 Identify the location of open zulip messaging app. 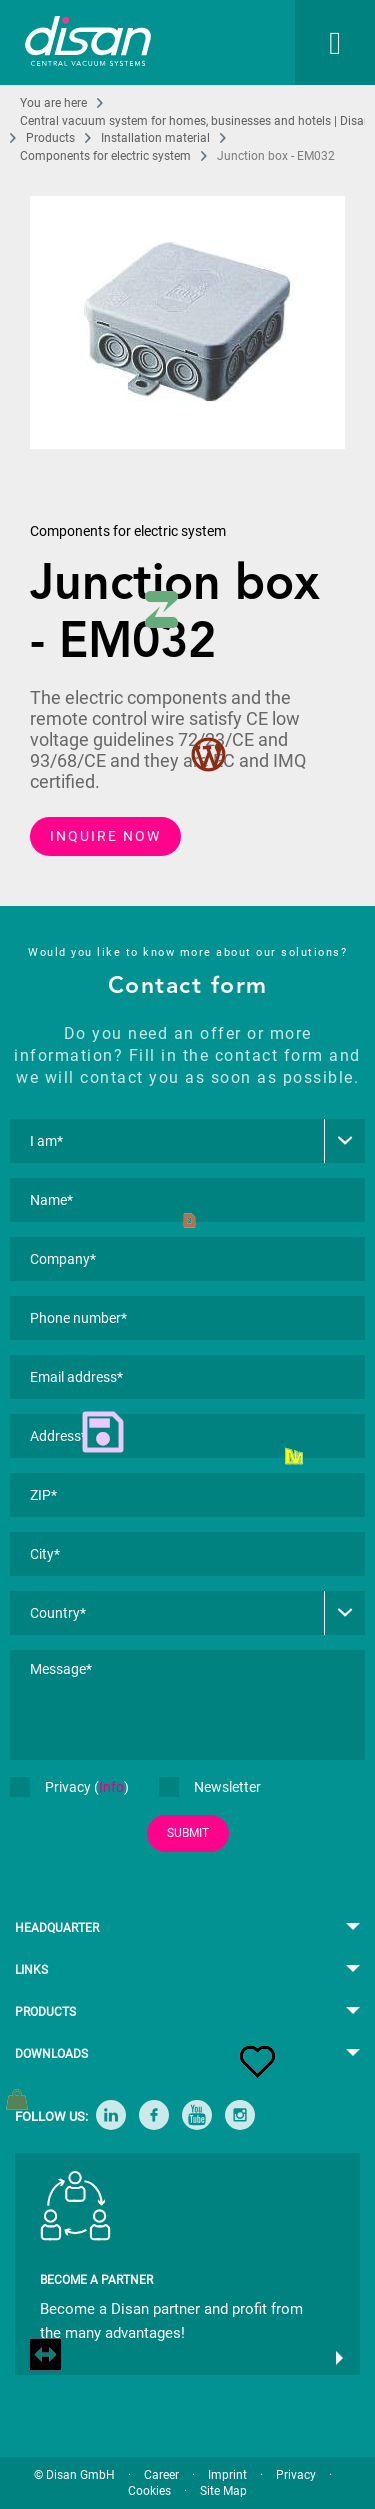
(161, 609).